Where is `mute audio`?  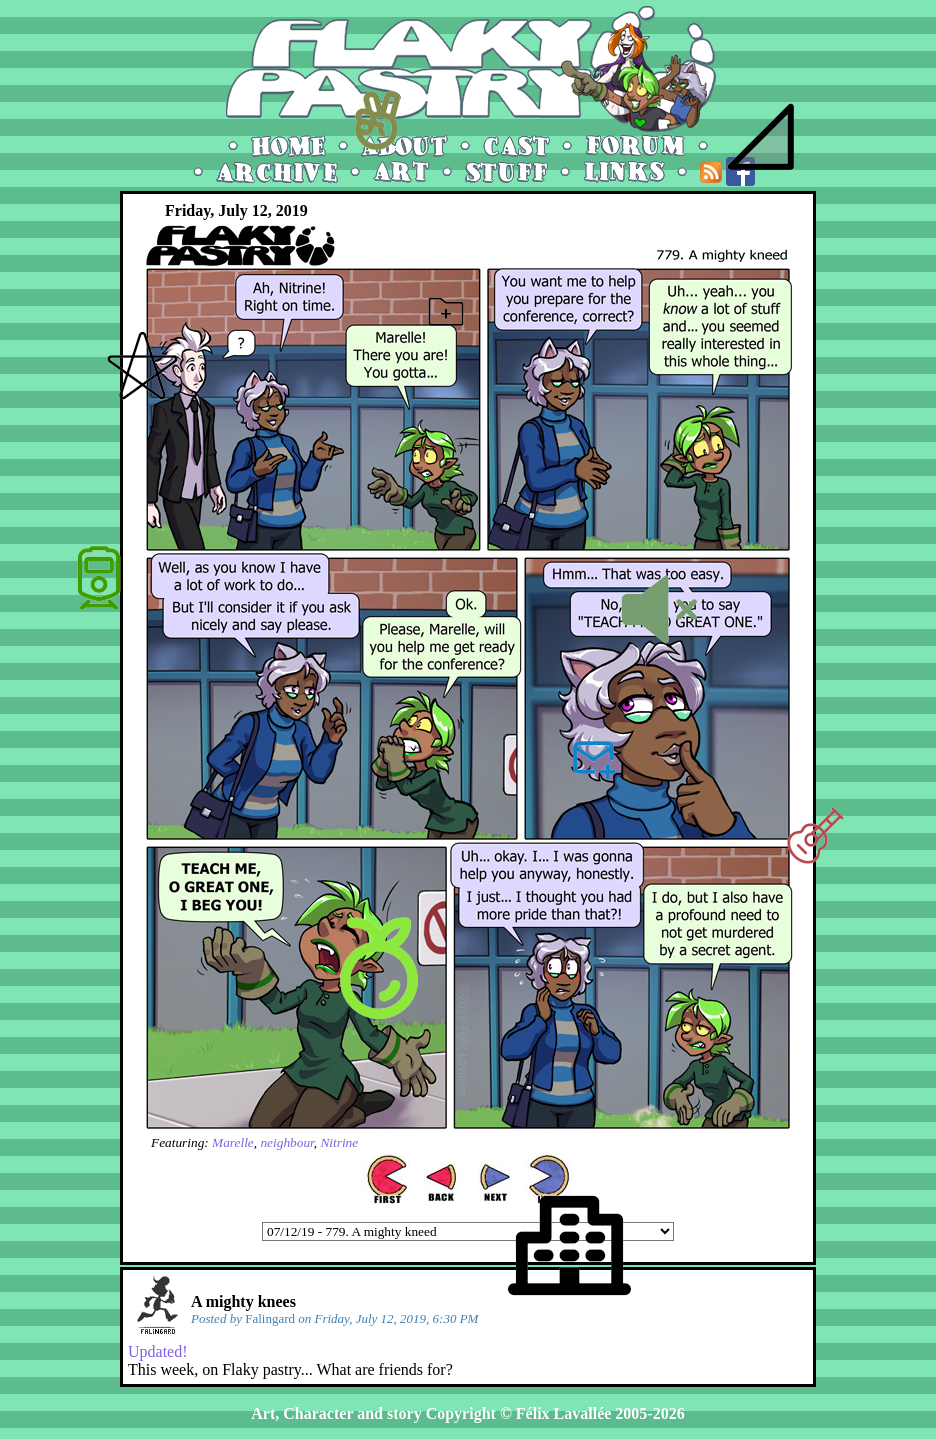 mute audio is located at coordinates (655, 609).